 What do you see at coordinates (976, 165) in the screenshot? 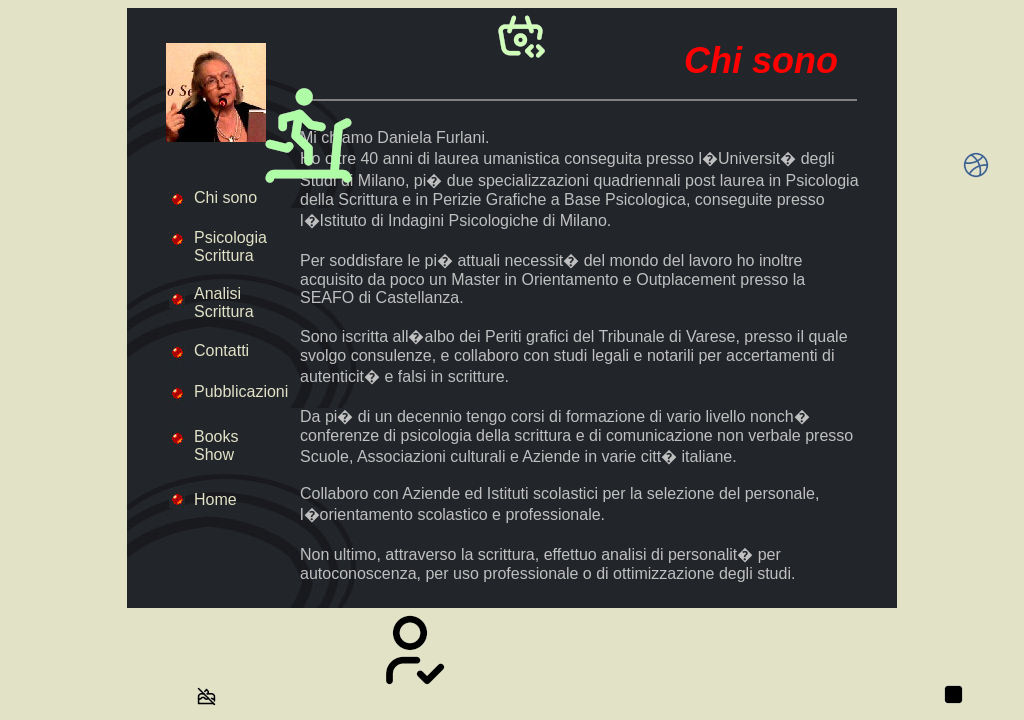
I see `view dribbble profile` at bounding box center [976, 165].